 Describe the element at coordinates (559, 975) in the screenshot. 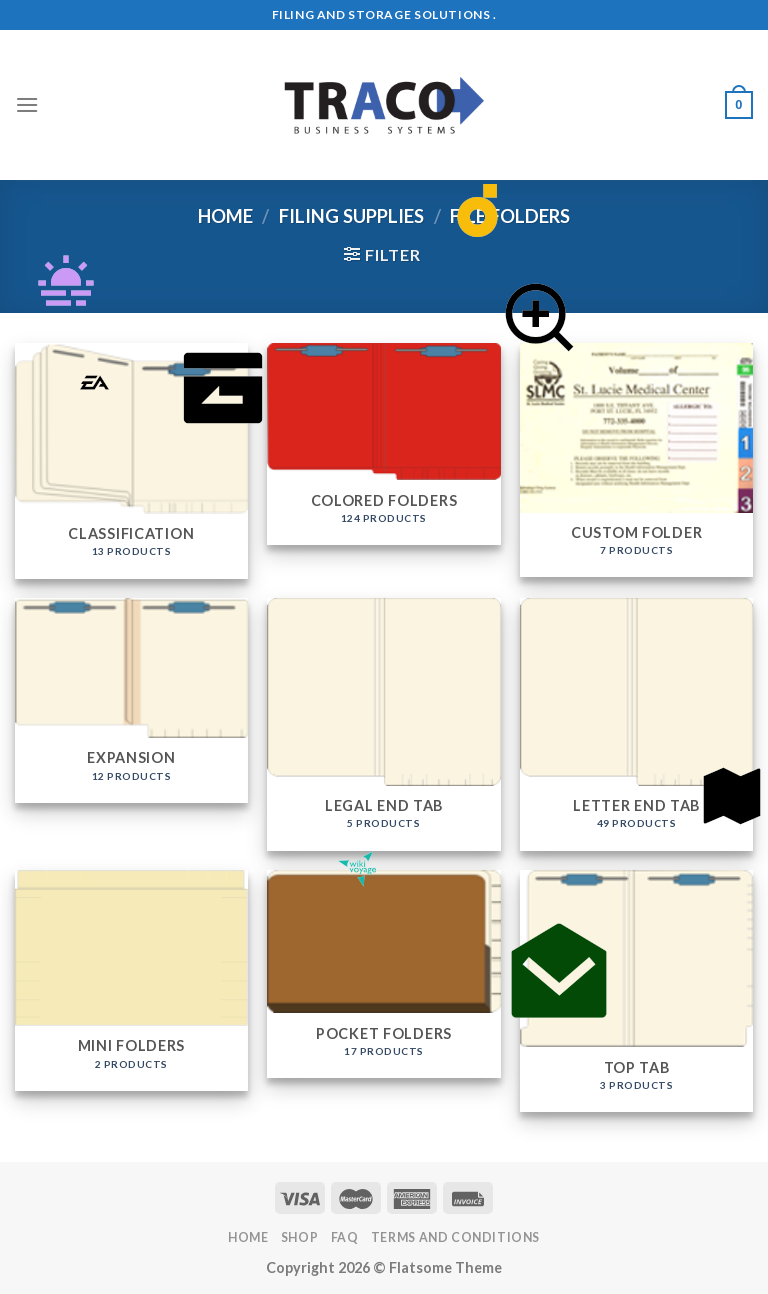

I see `indicates a read or opened email` at that location.